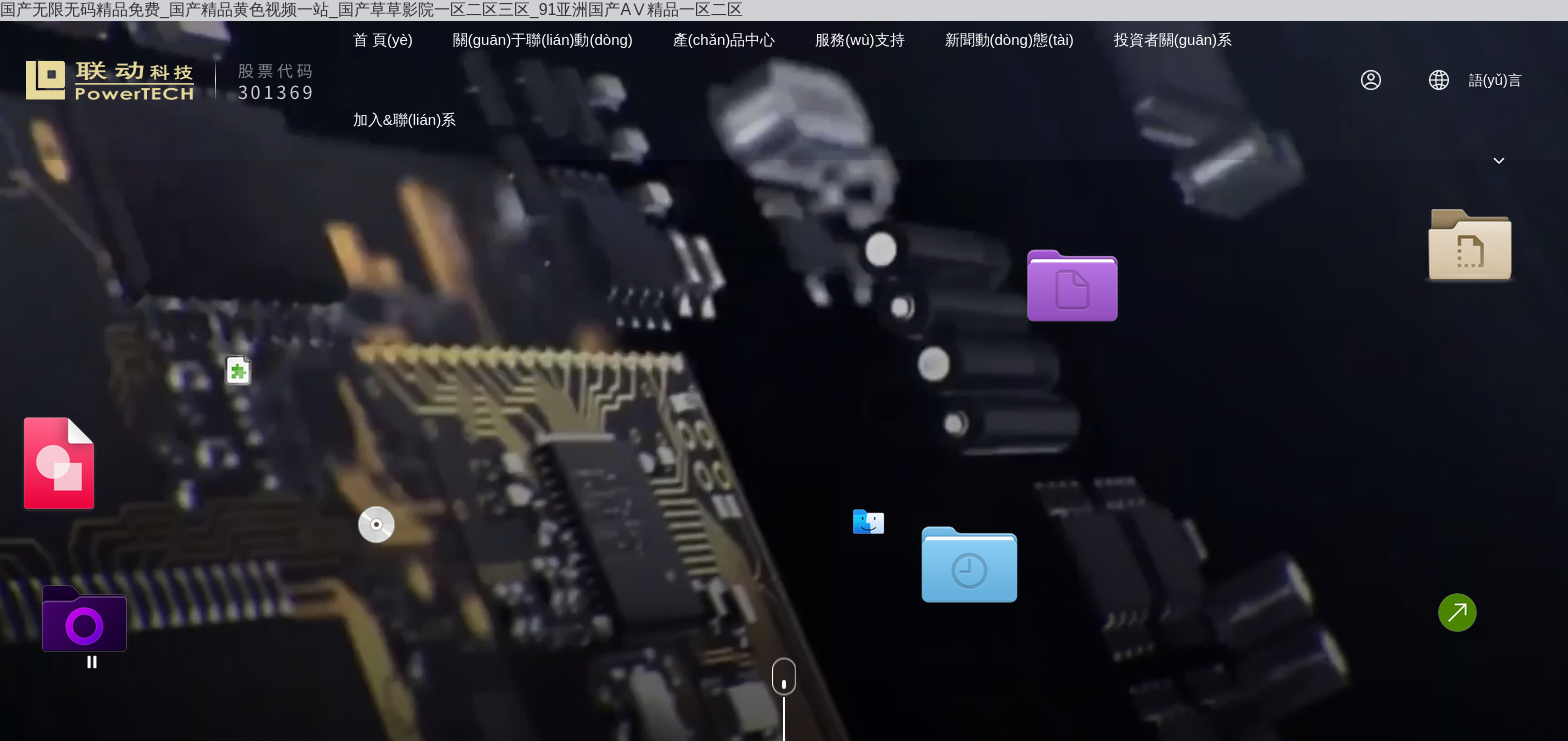 The image size is (1568, 741). What do you see at coordinates (969, 564) in the screenshot?
I see `access temporary files folder` at bounding box center [969, 564].